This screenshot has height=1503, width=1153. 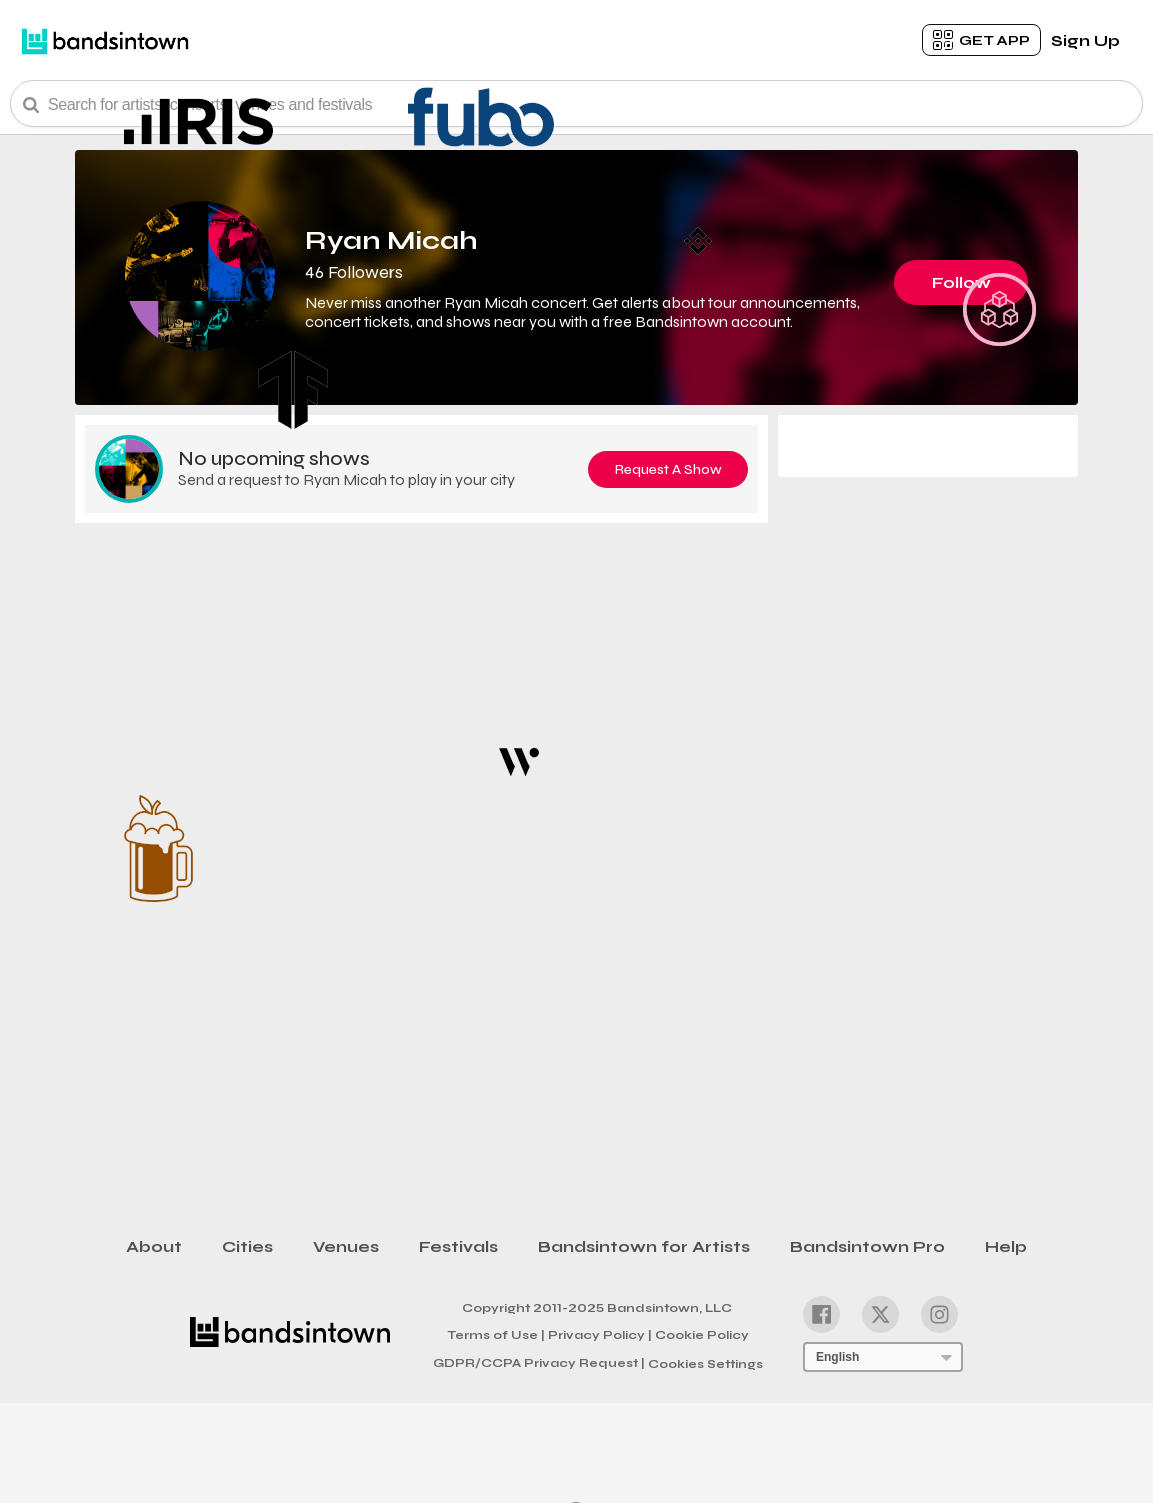 I want to click on link to homebrew package manager website, so click(x=158, y=848).